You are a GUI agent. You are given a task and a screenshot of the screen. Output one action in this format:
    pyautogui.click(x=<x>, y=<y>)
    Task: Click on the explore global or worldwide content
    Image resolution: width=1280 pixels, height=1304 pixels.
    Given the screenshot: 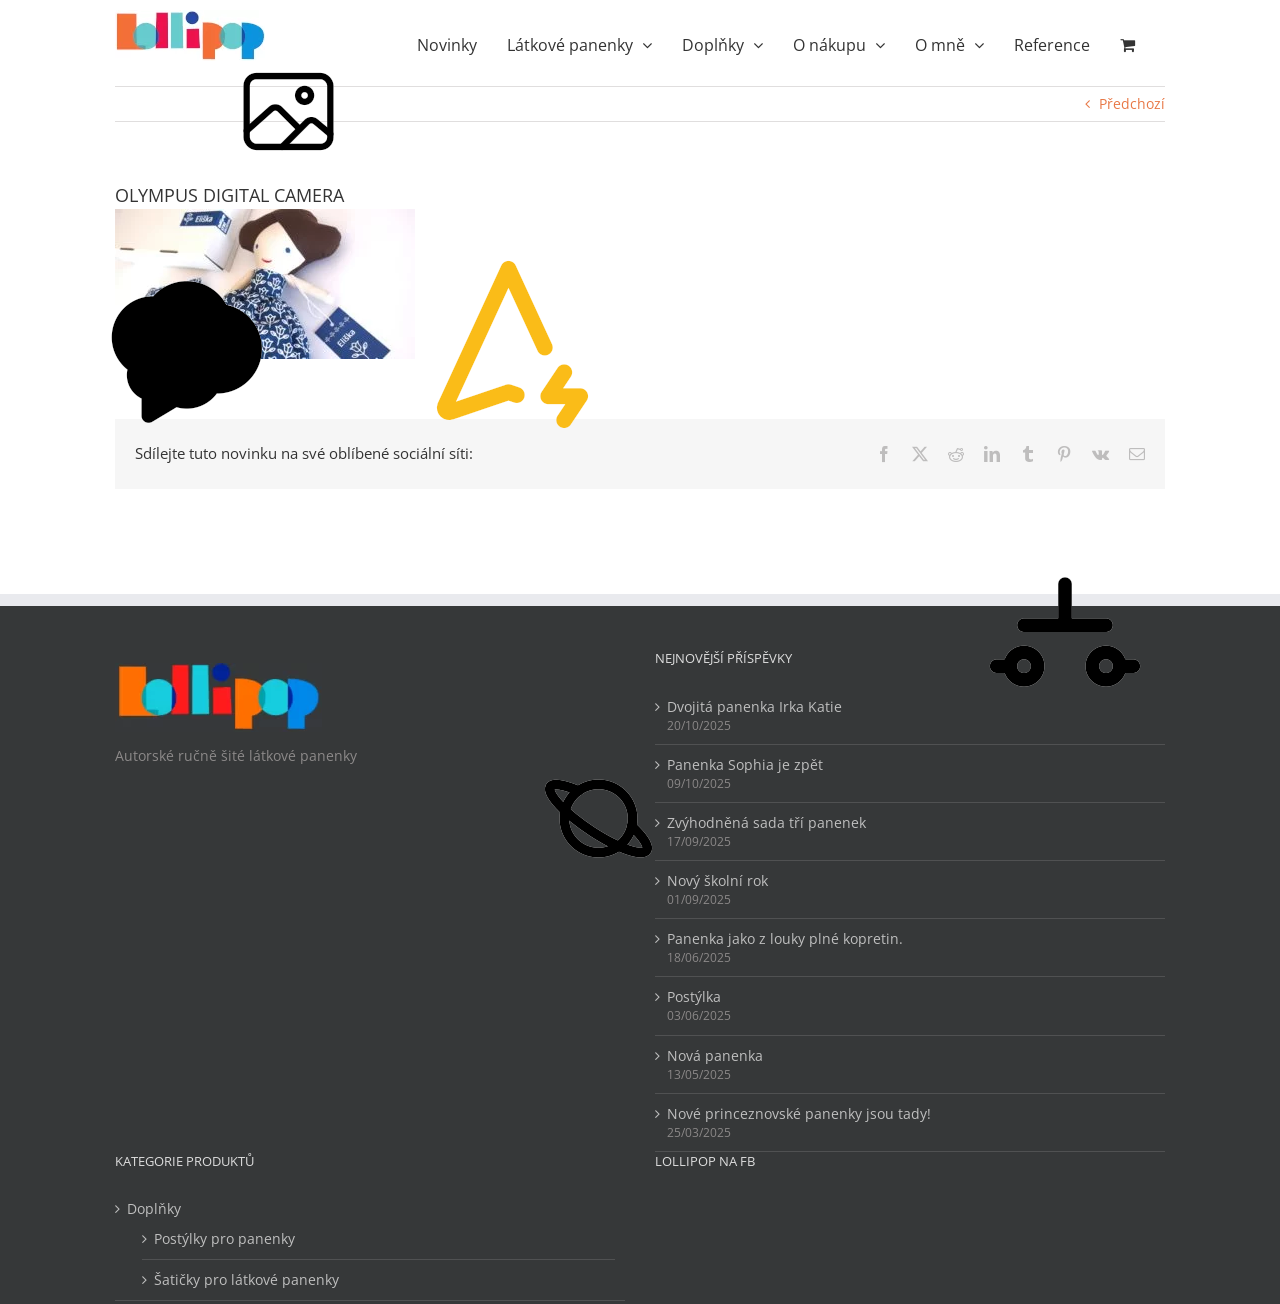 What is the action you would take?
    pyautogui.click(x=598, y=818)
    